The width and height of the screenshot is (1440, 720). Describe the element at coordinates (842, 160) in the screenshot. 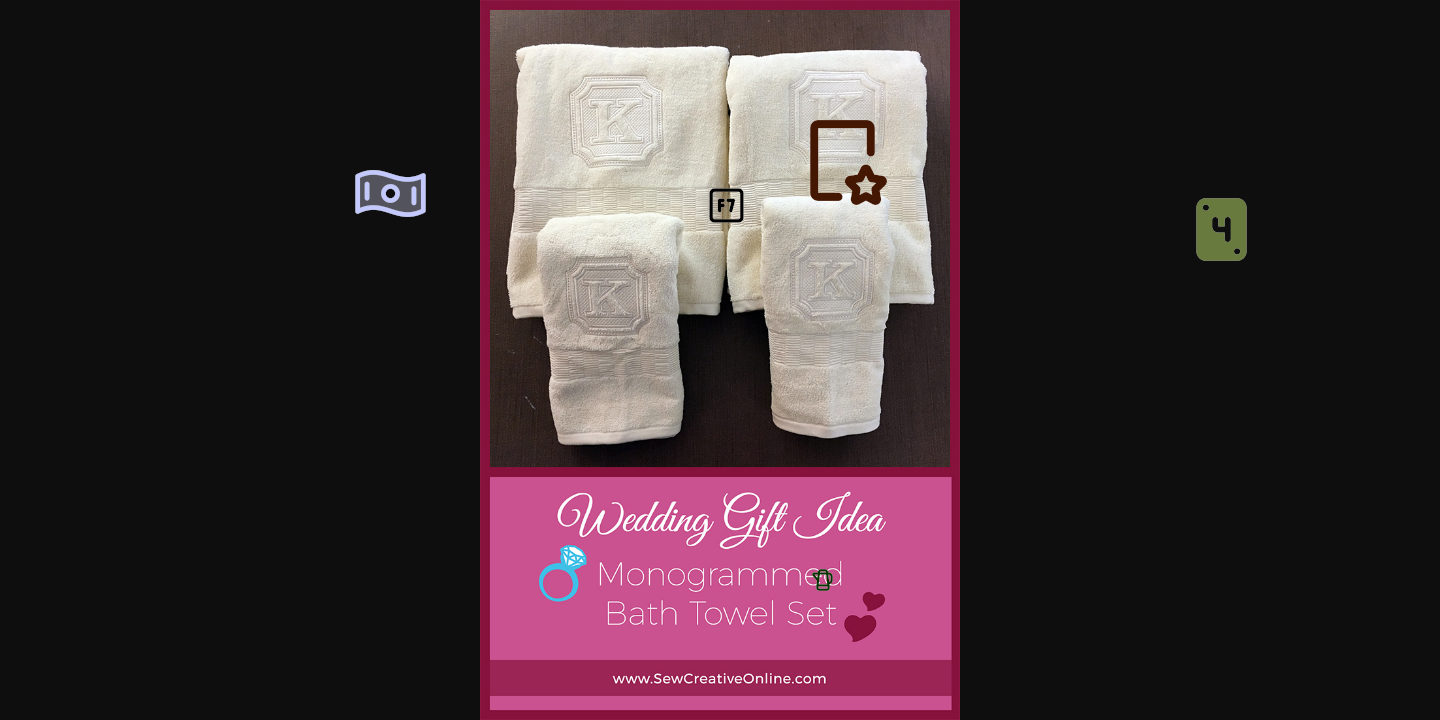

I see `mark tablet as favorite device` at that location.